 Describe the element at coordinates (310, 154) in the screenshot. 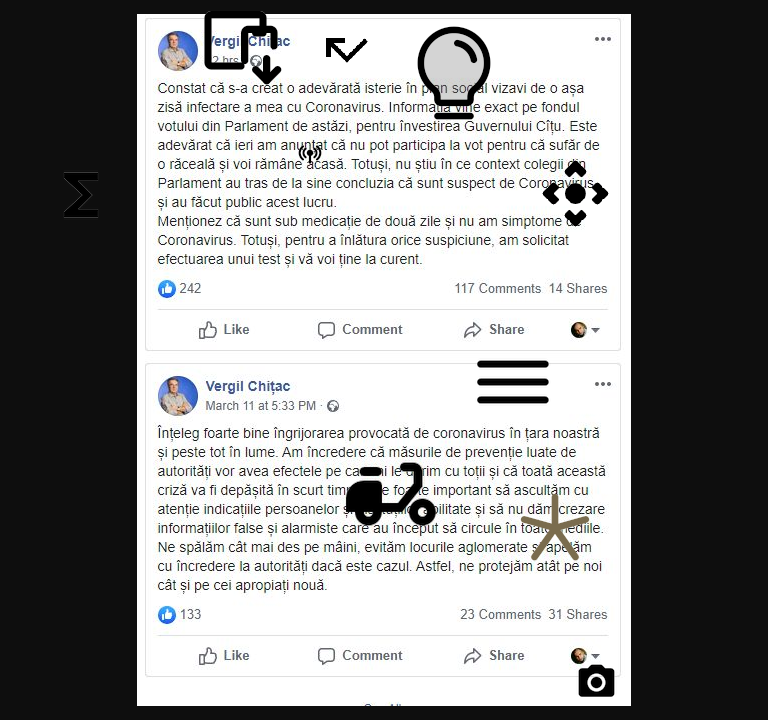

I see `access radio or audio streaming` at that location.